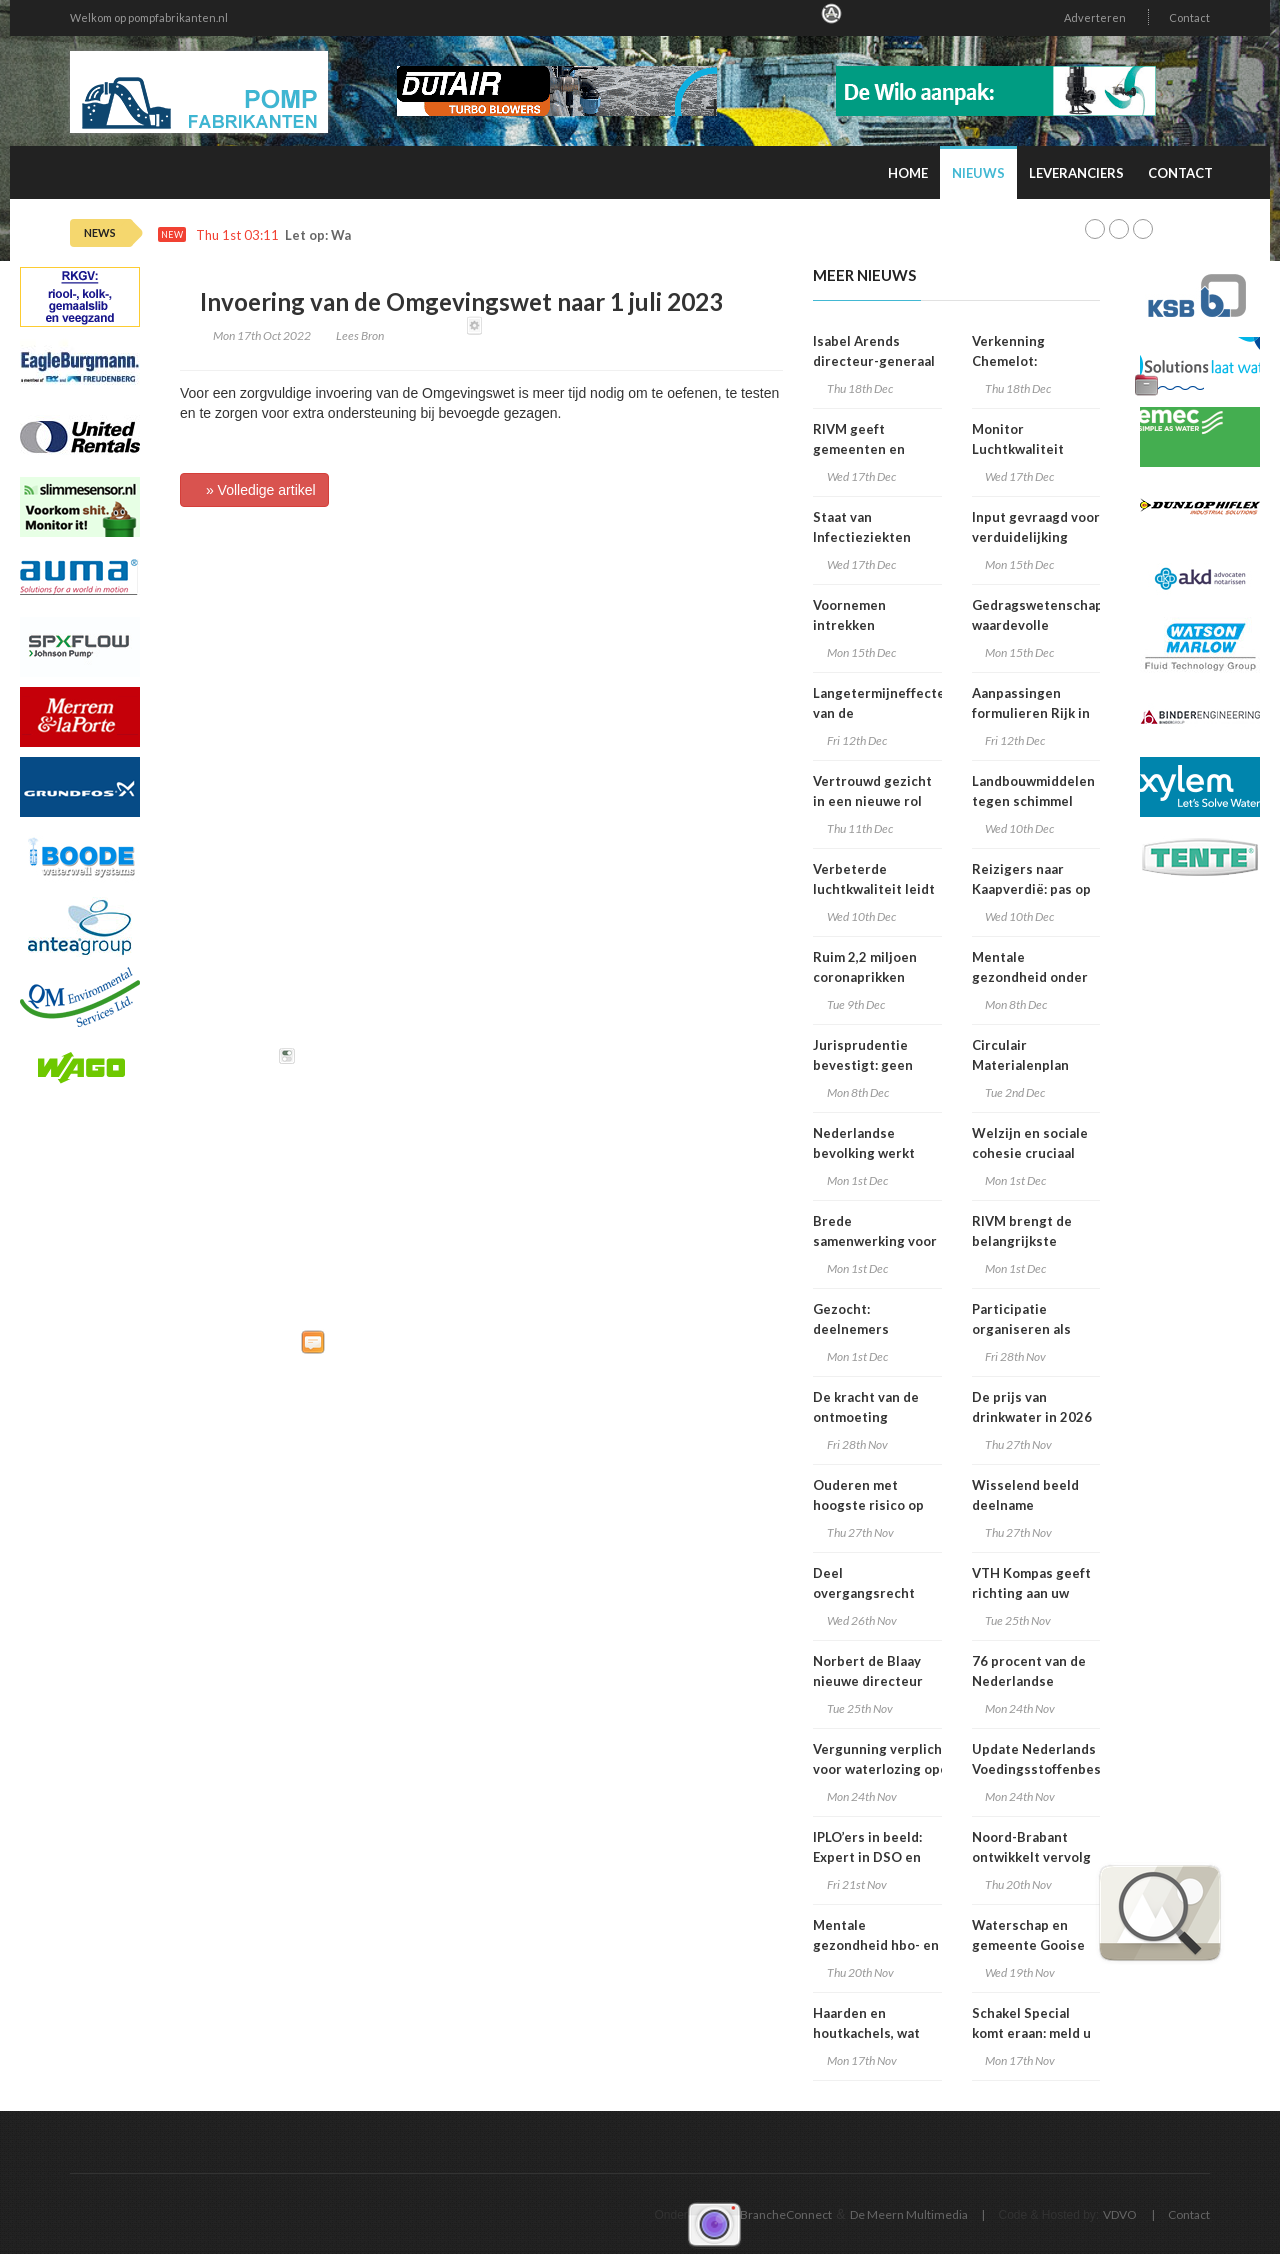  What do you see at coordinates (714, 2224) in the screenshot?
I see `open the camera app` at bounding box center [714, 2224].